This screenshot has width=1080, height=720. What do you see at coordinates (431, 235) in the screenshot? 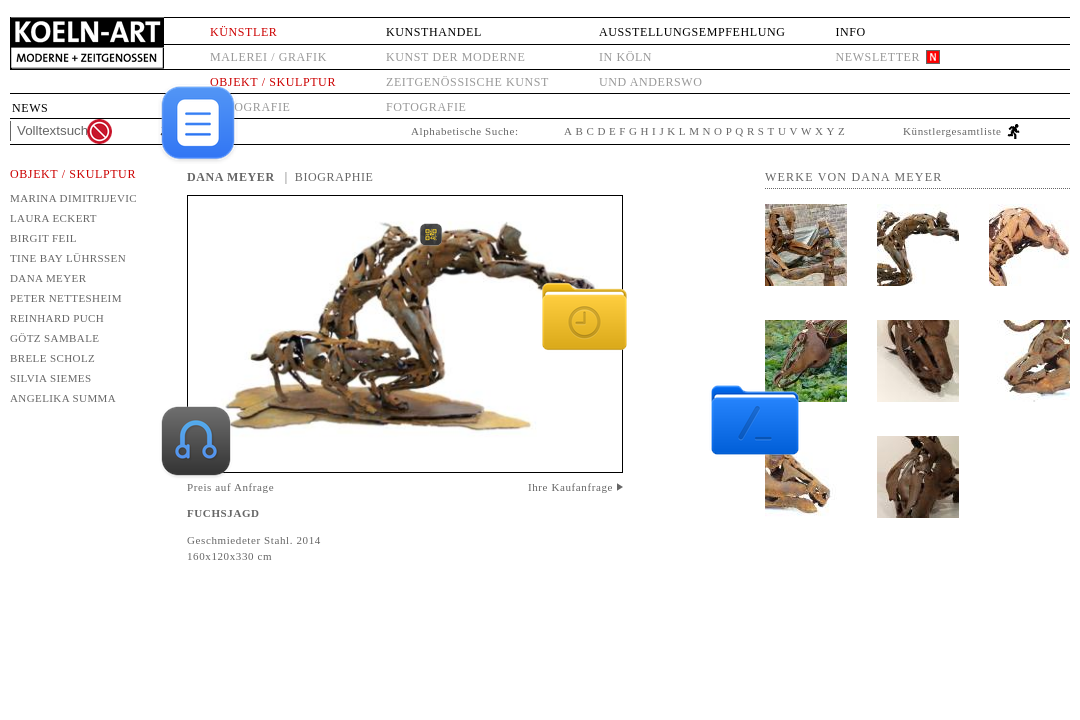
I see `configure web browser identification settings` at bounding box center [431, 235].